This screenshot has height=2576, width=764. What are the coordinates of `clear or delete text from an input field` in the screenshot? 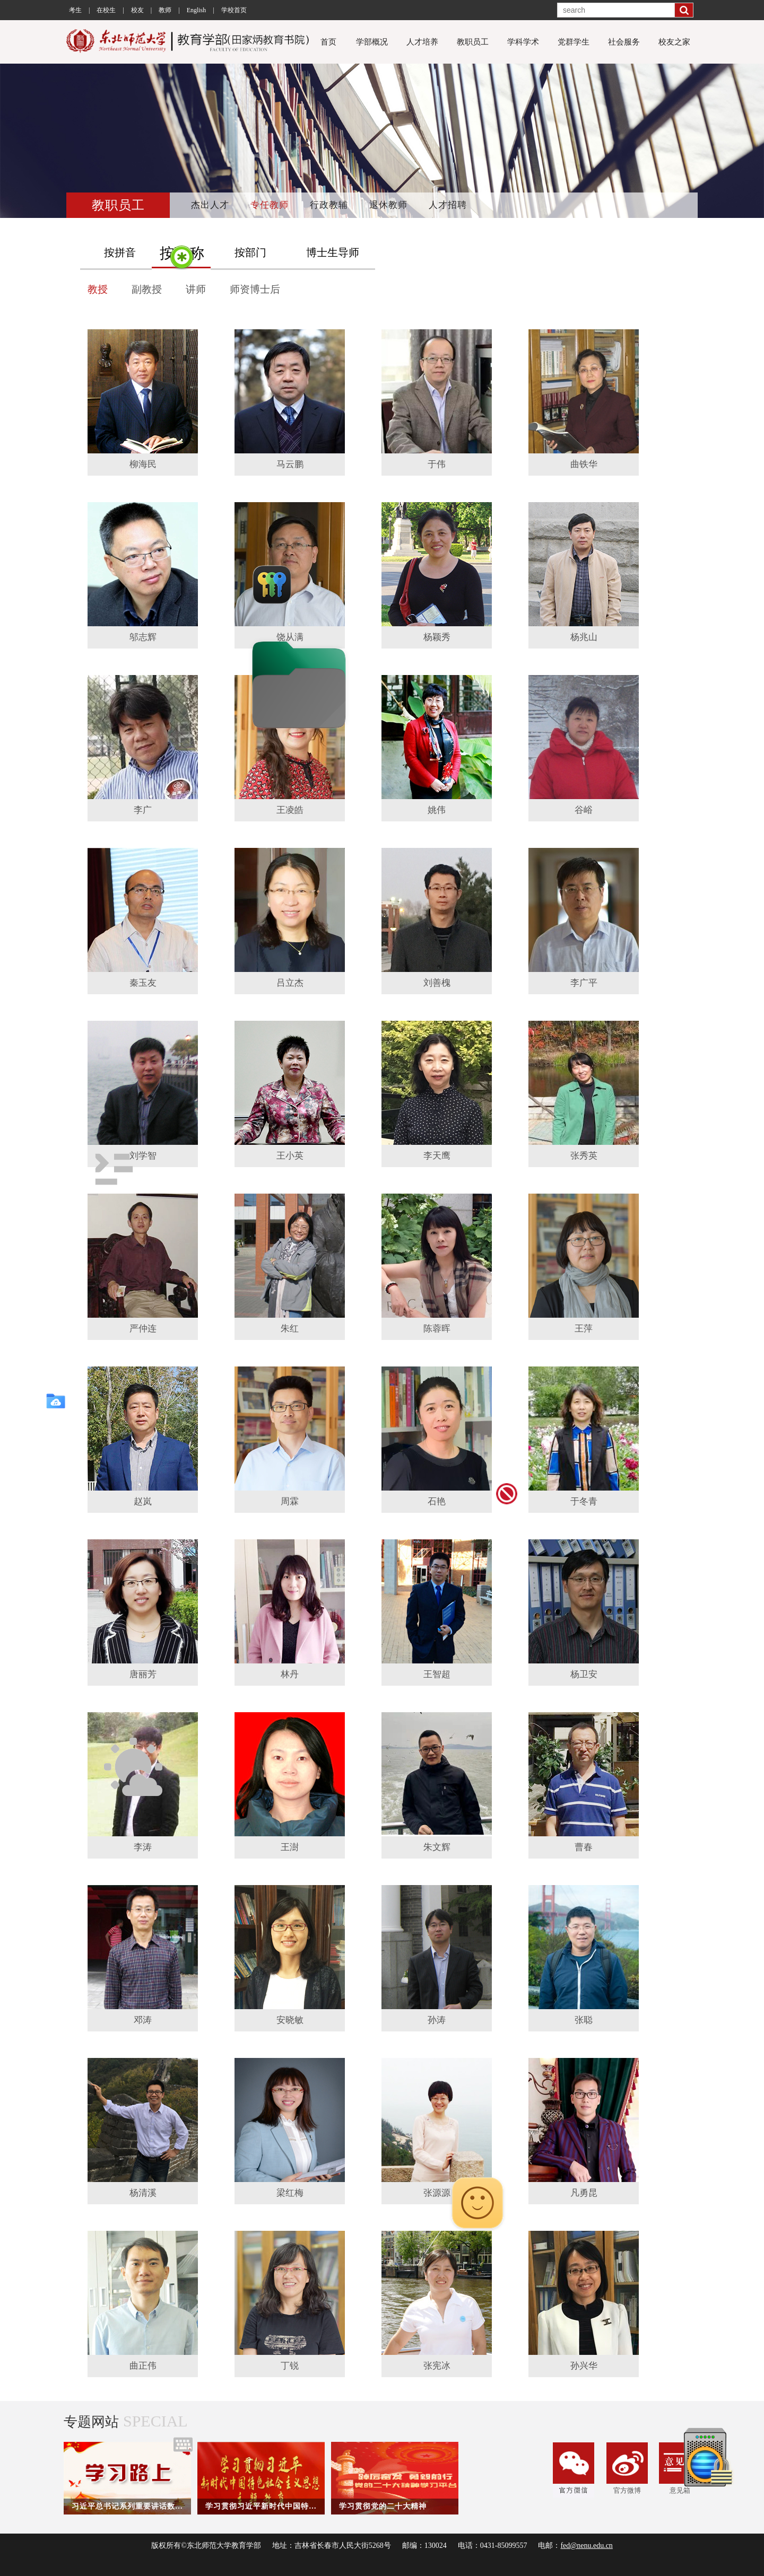 It's located at (507, 1494).